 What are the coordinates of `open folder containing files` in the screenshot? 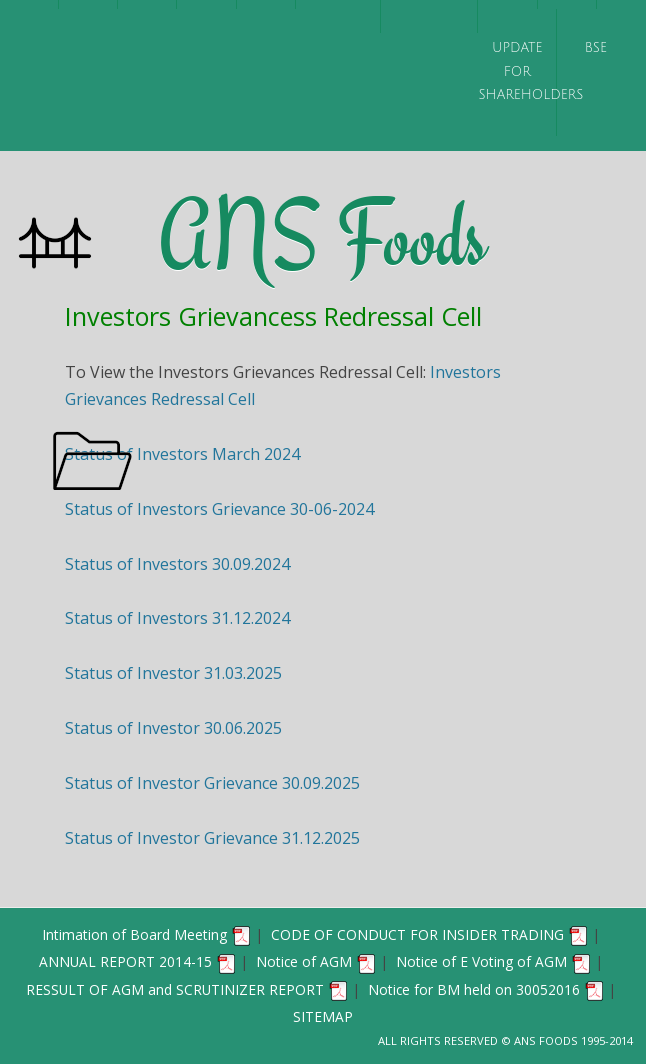 It's located at (89, 459).